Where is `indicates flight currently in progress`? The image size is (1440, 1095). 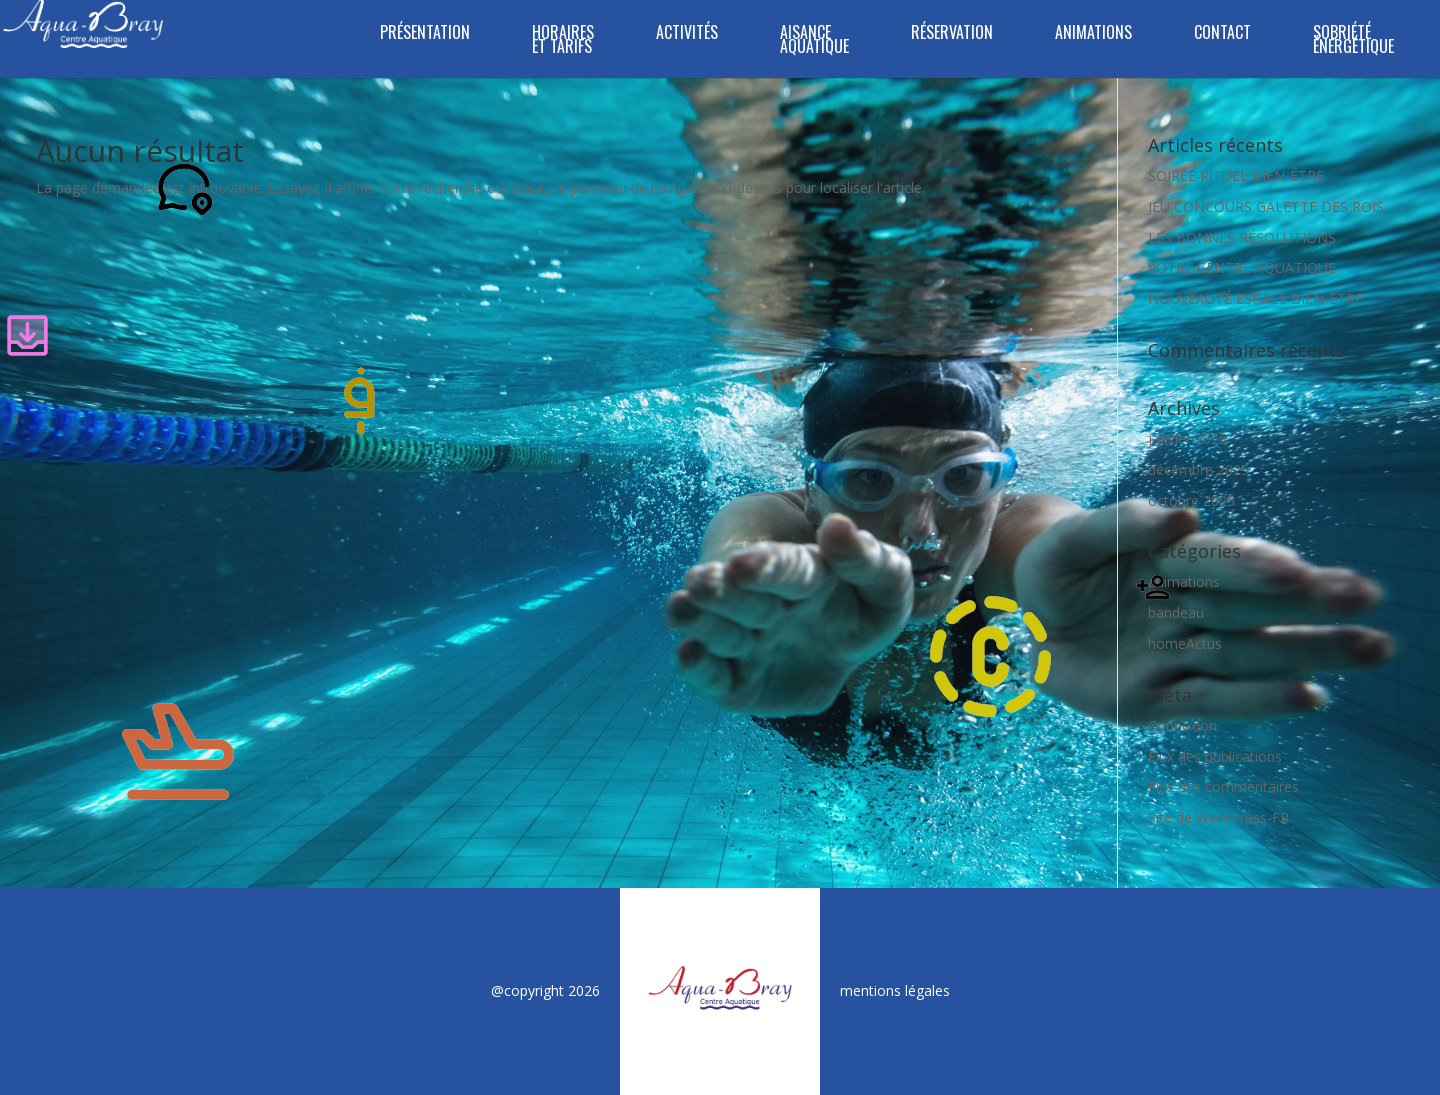 indicates flight currently in progress is located at coordinates (178, 749).